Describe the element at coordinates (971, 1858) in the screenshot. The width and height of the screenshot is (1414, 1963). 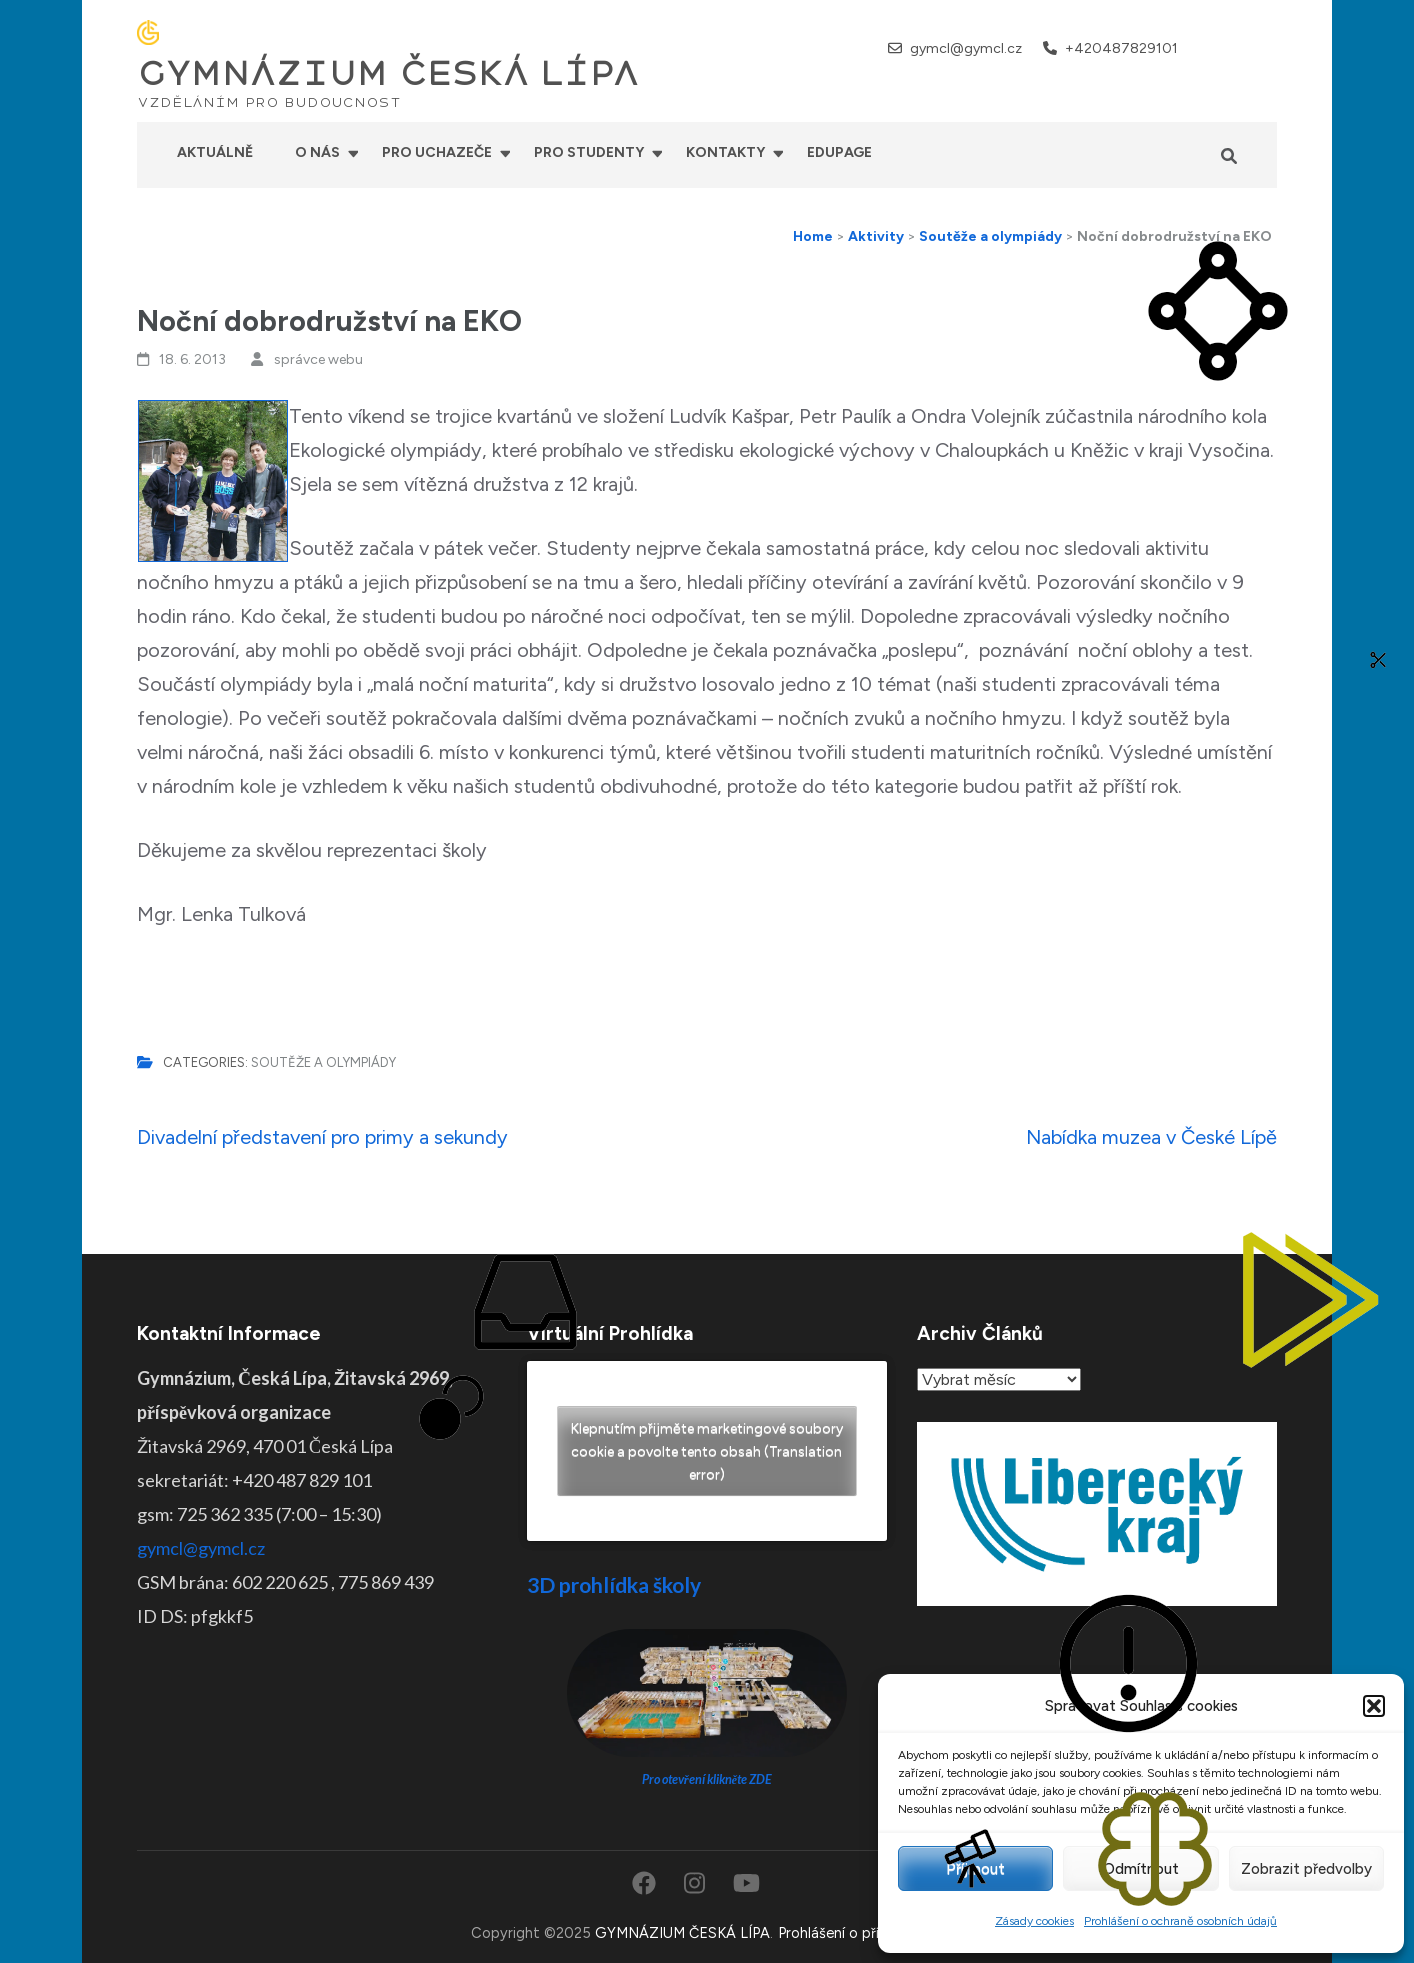
I see `explore or discover new content` at that location.